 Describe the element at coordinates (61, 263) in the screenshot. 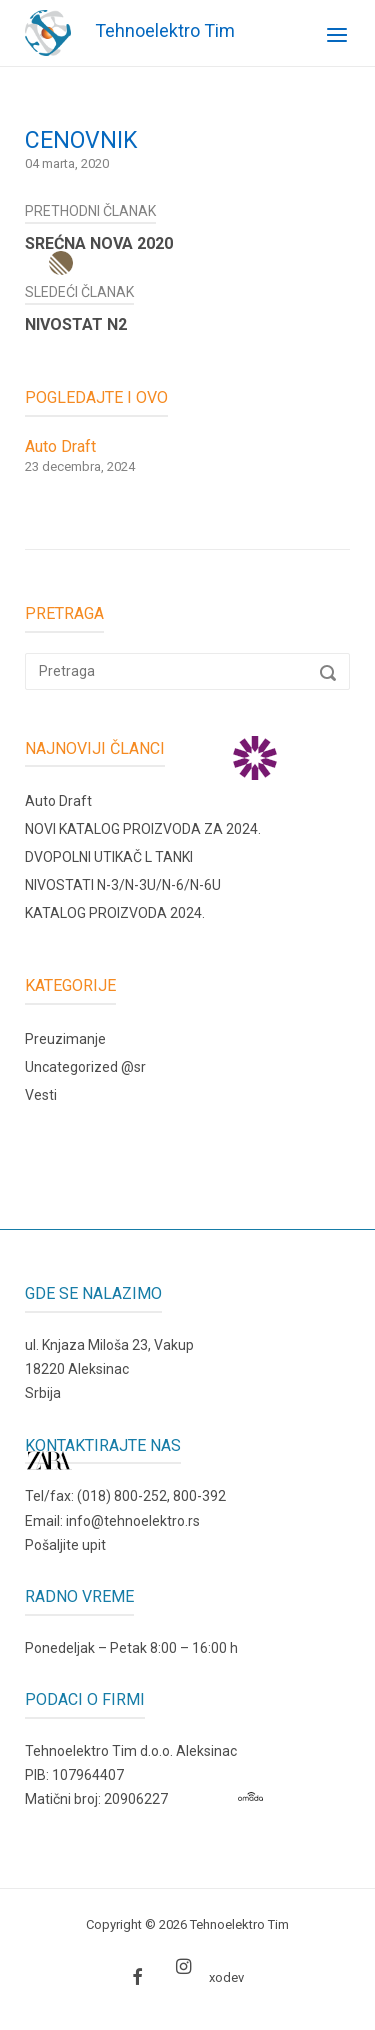

I see `open Linear project management app` at that location.